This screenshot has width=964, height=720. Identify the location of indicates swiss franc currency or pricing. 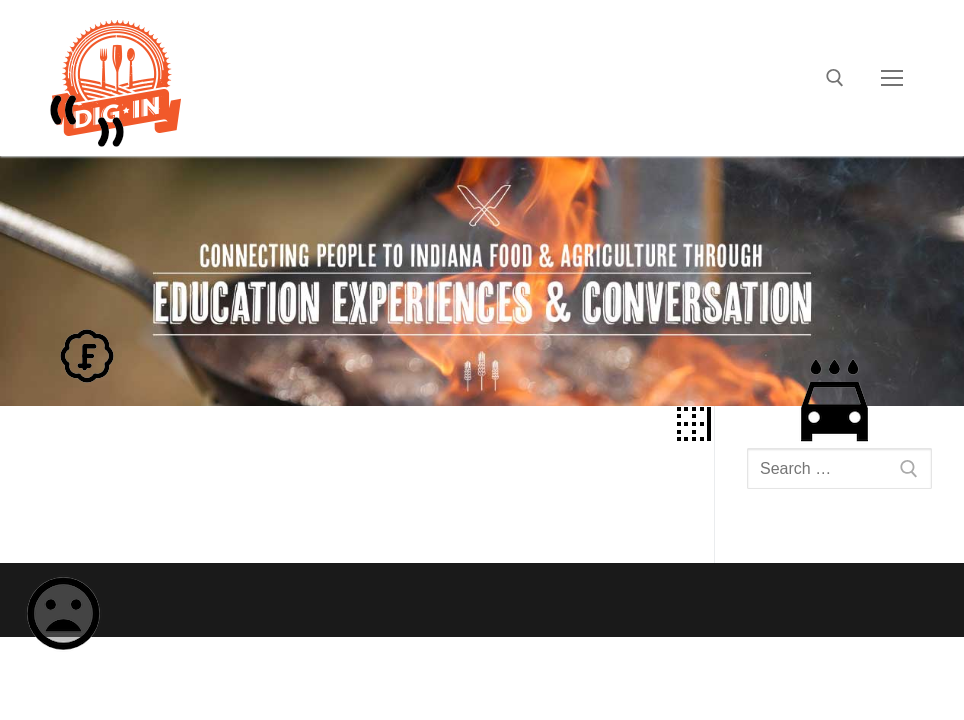
(87, 356).